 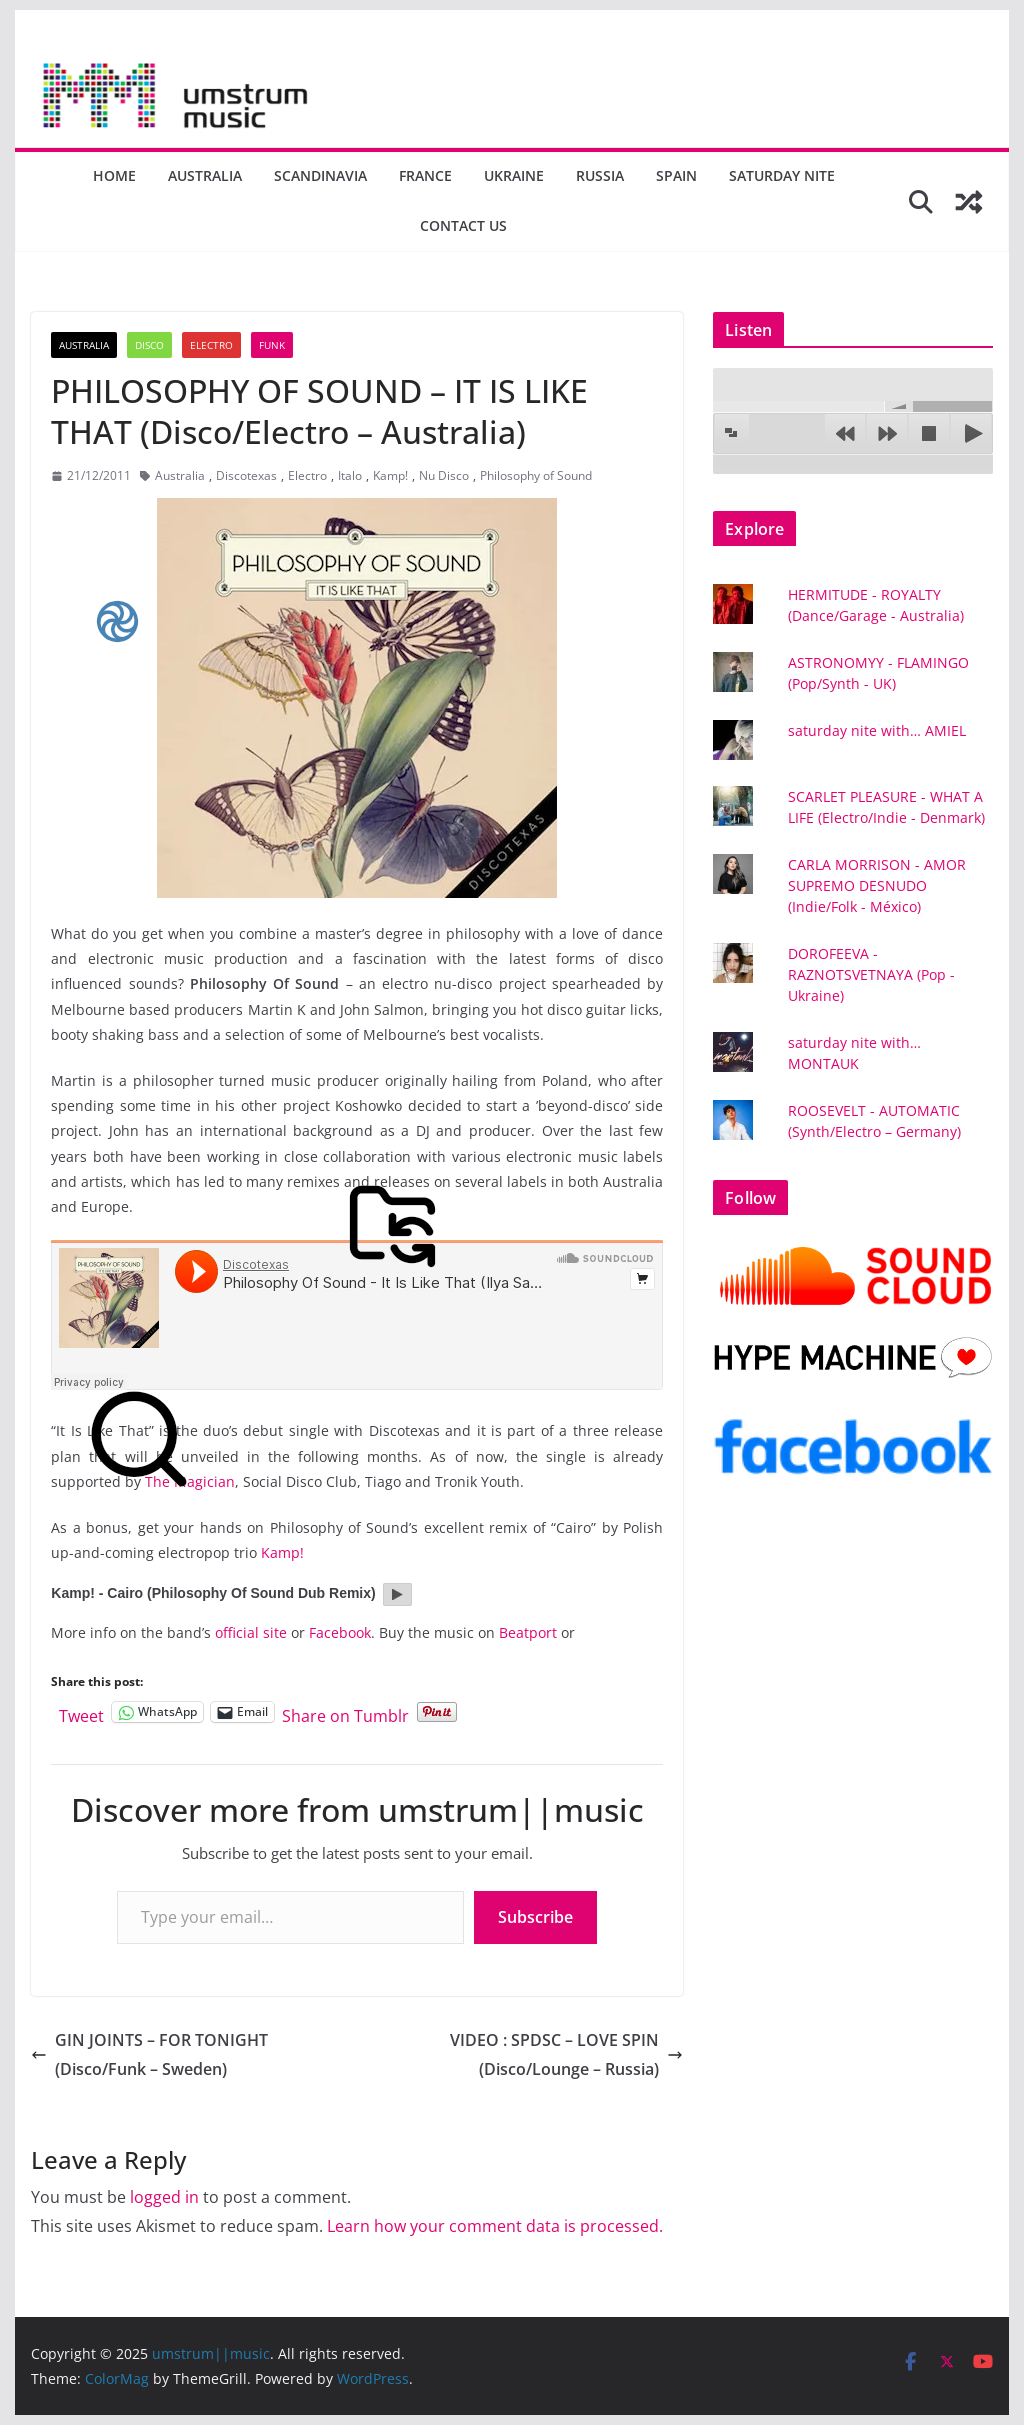 What do you see at coordinates (139, 1439) in the screenshot?
I see `search for content or items` at bounding box center [139, 1439].